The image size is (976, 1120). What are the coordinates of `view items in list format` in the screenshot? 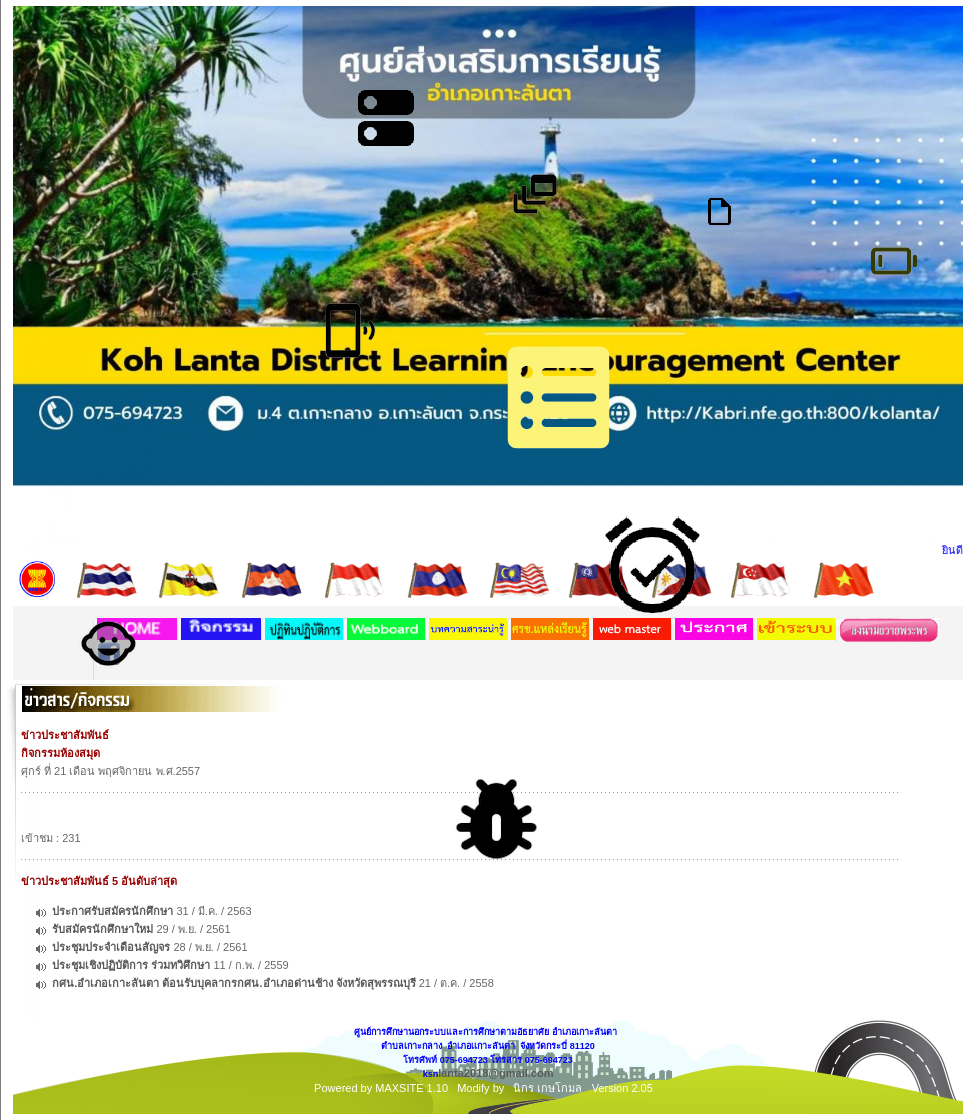 It's located at (558, 397).